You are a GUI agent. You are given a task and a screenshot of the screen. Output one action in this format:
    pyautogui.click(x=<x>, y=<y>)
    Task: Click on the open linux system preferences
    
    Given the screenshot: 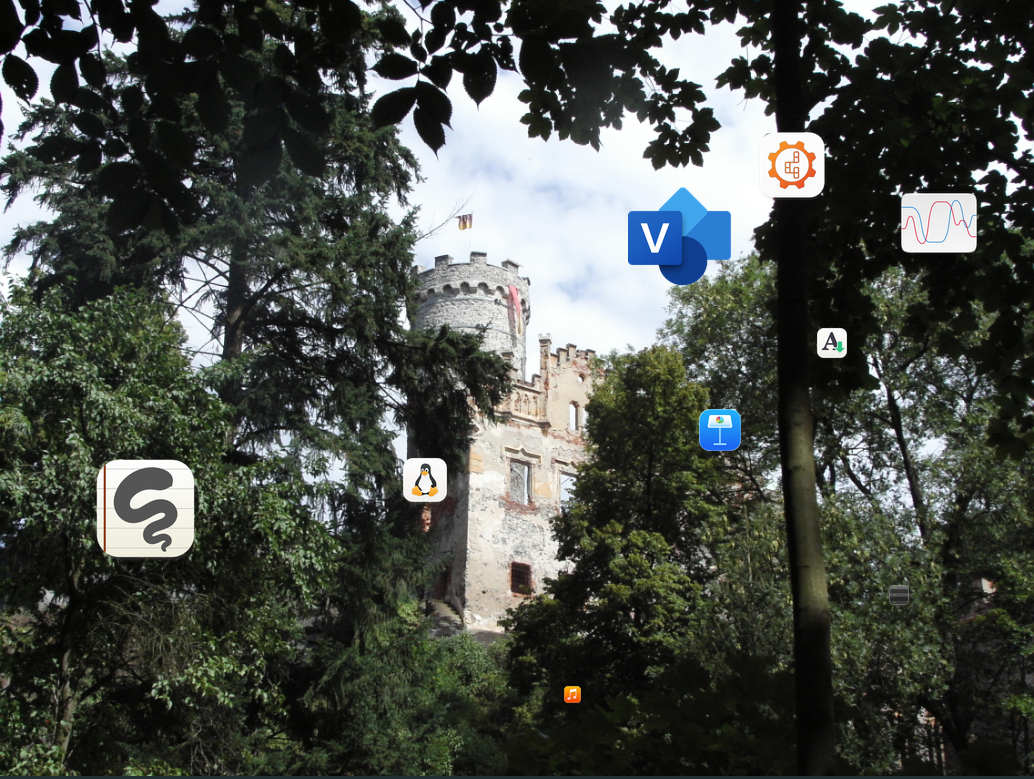 What is the action you would take?
    pyautogui.click(x=425, y=480)
    